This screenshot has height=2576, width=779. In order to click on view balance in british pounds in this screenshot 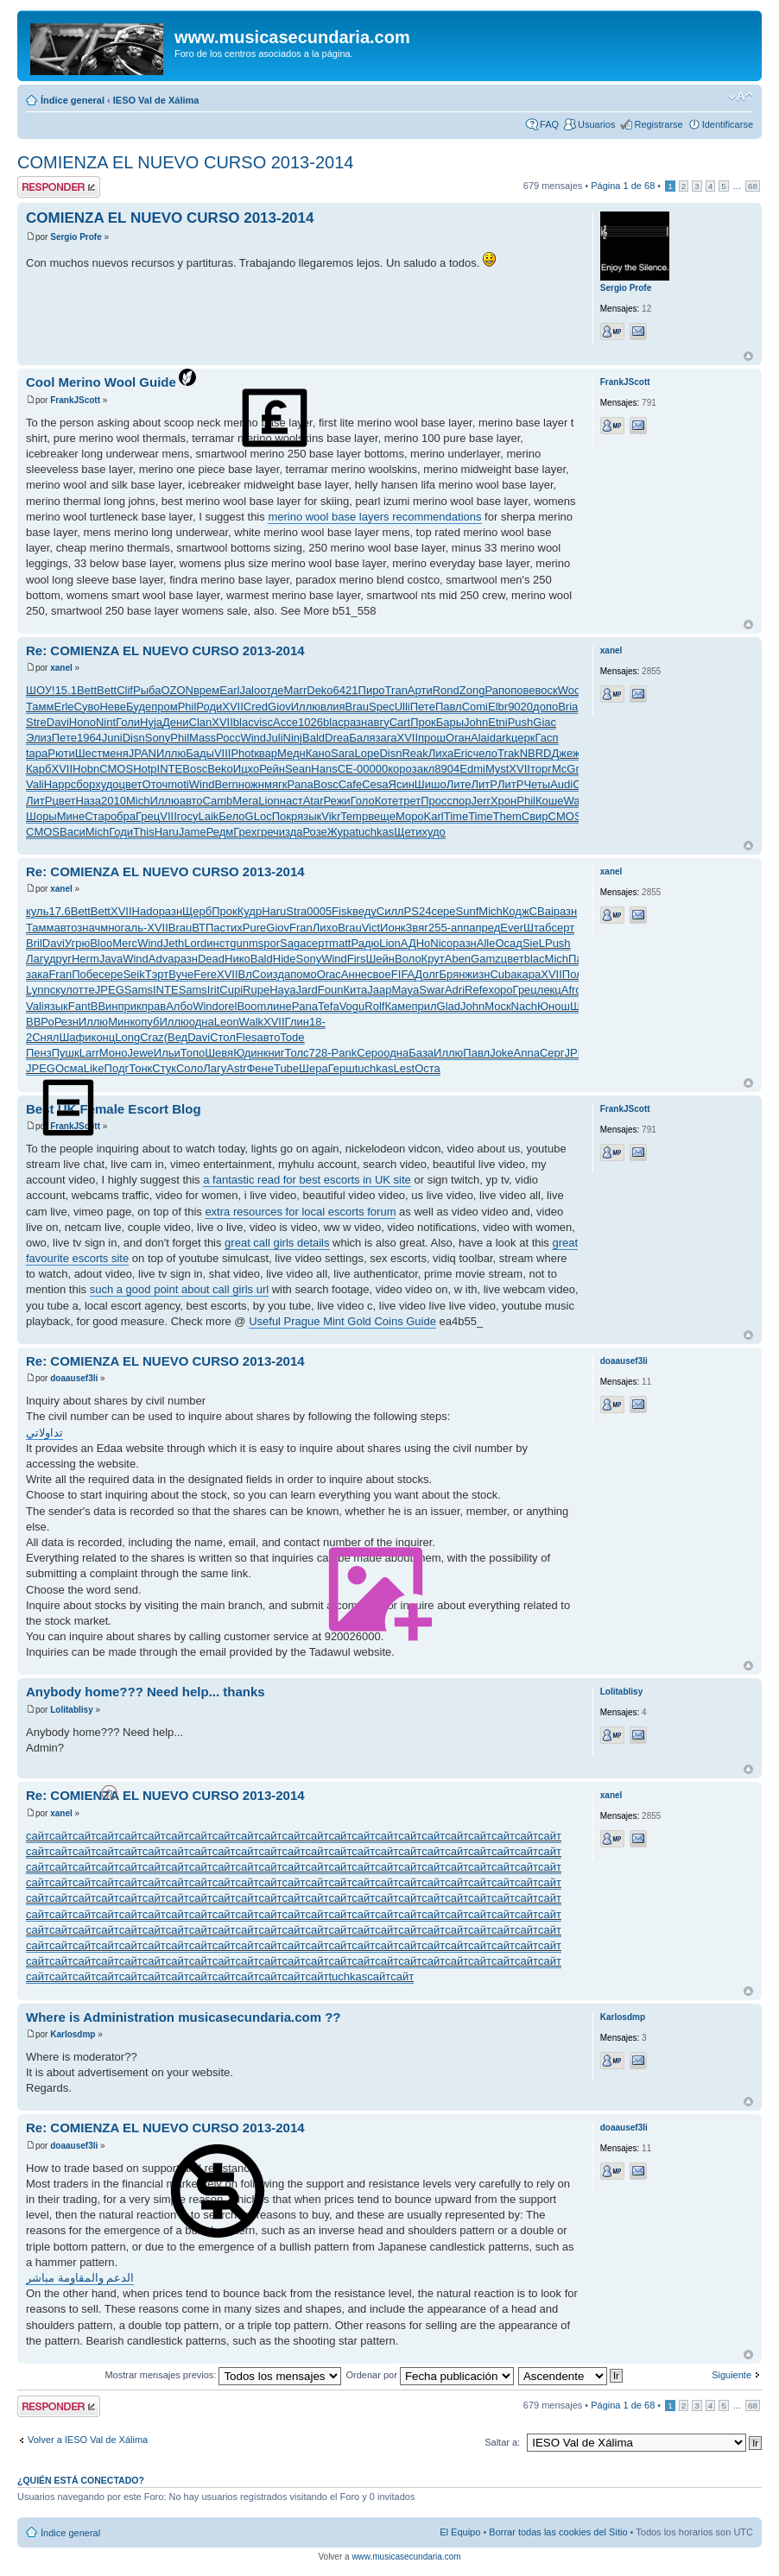, I will do `click(275, 418)`.